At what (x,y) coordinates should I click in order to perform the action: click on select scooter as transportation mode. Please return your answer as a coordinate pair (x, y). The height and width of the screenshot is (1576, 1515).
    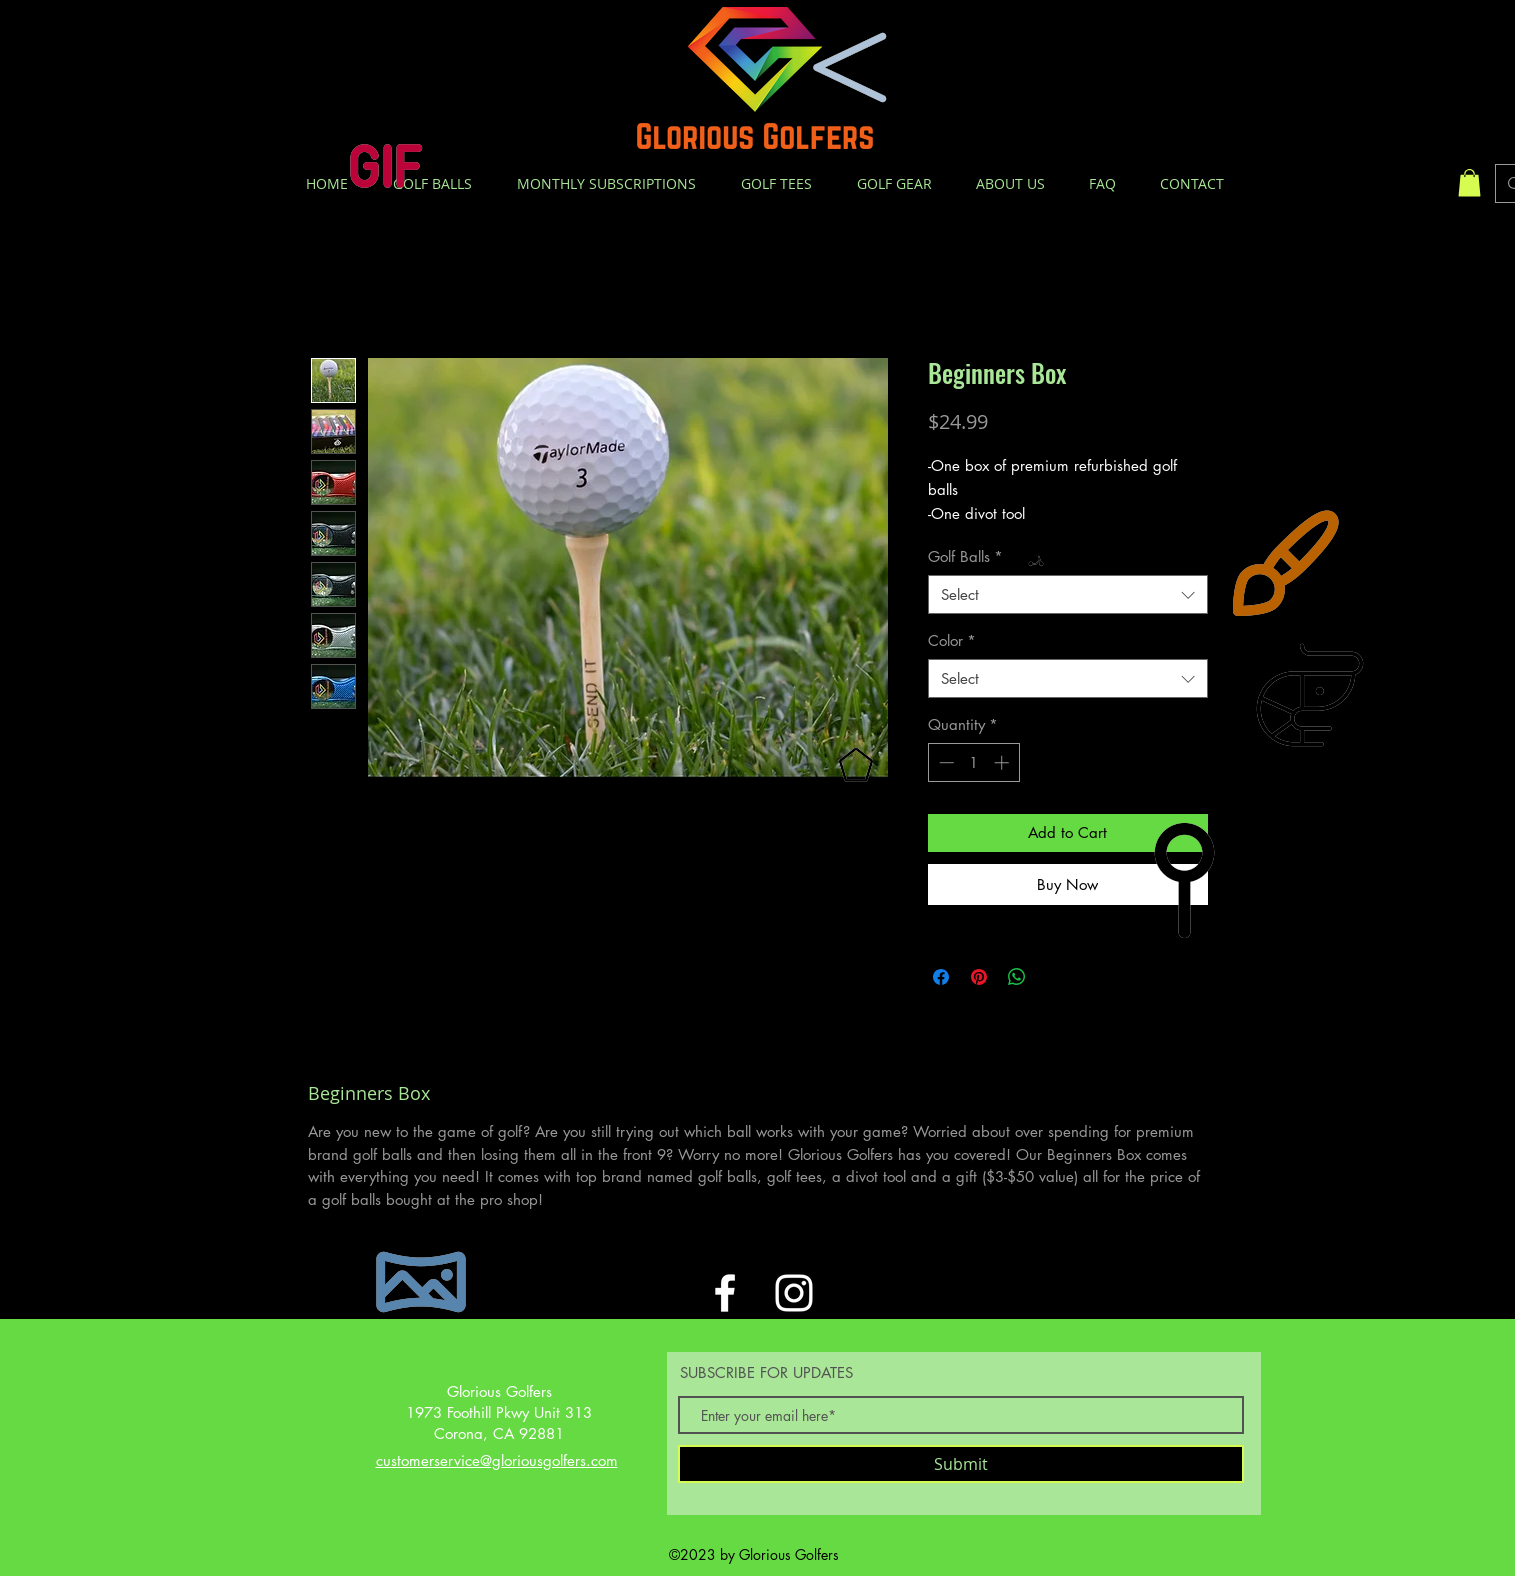
    Looking at the image, I should click on (1036, 561).